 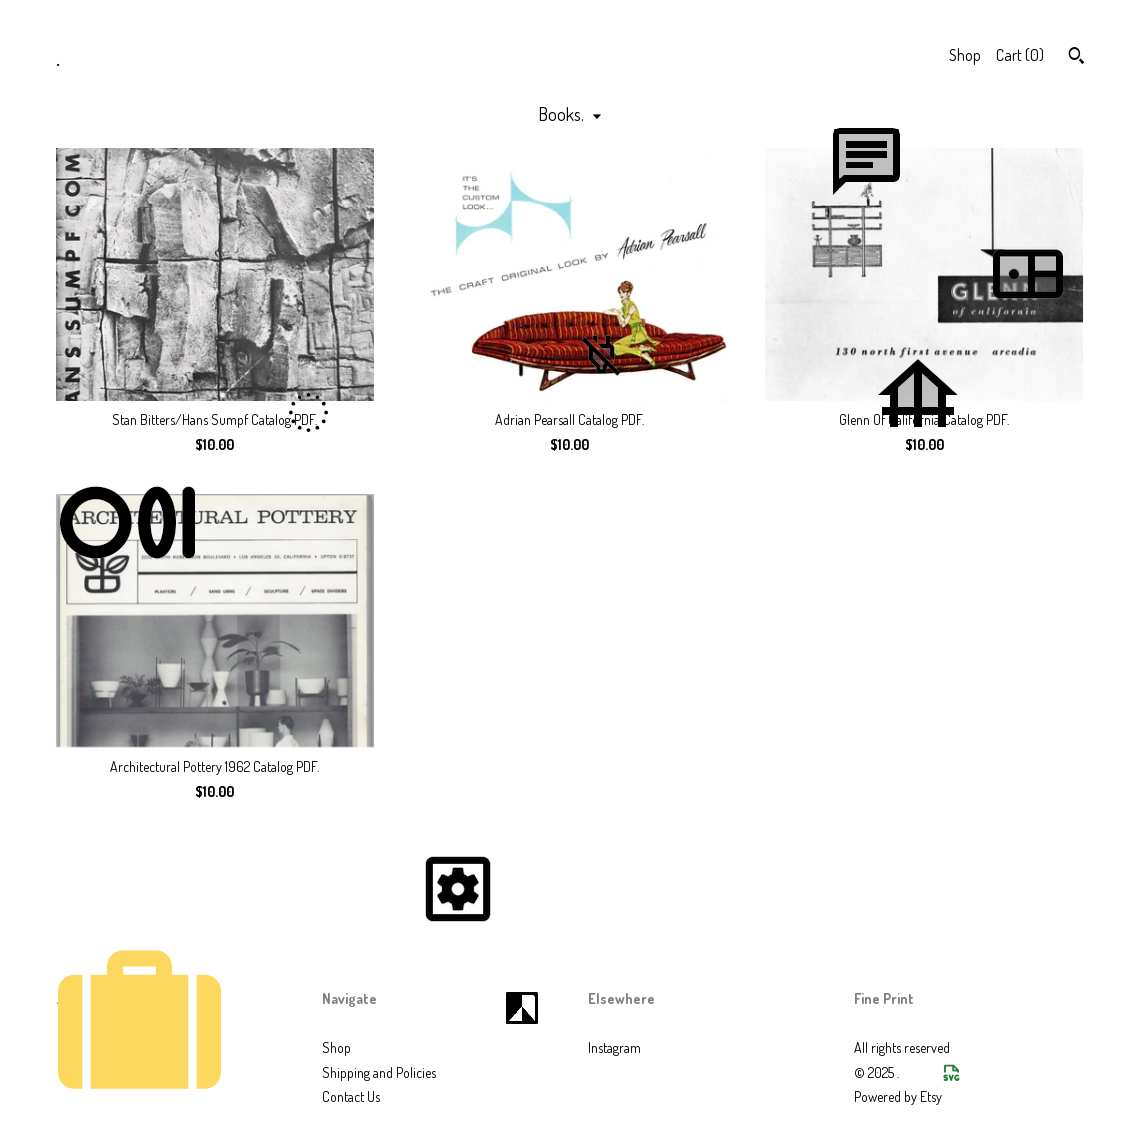 What do you see at coordinates (601, 354) in the screenshot?
I see `power source disconnected or unavailable` at bounding box center [601, 354].